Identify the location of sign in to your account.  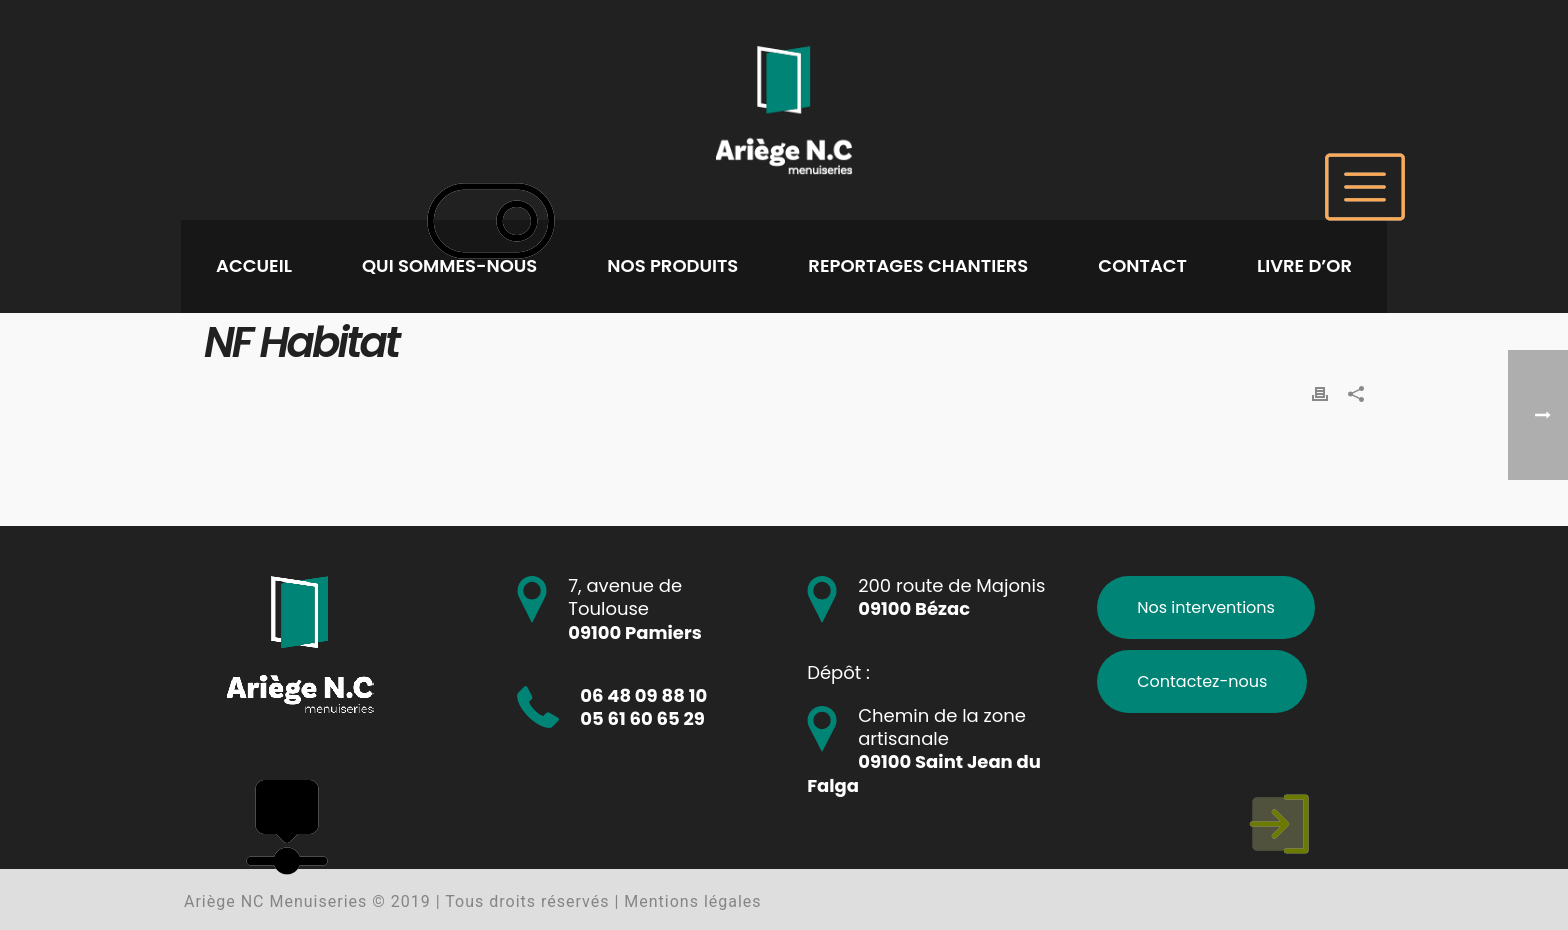
(1284, 824).